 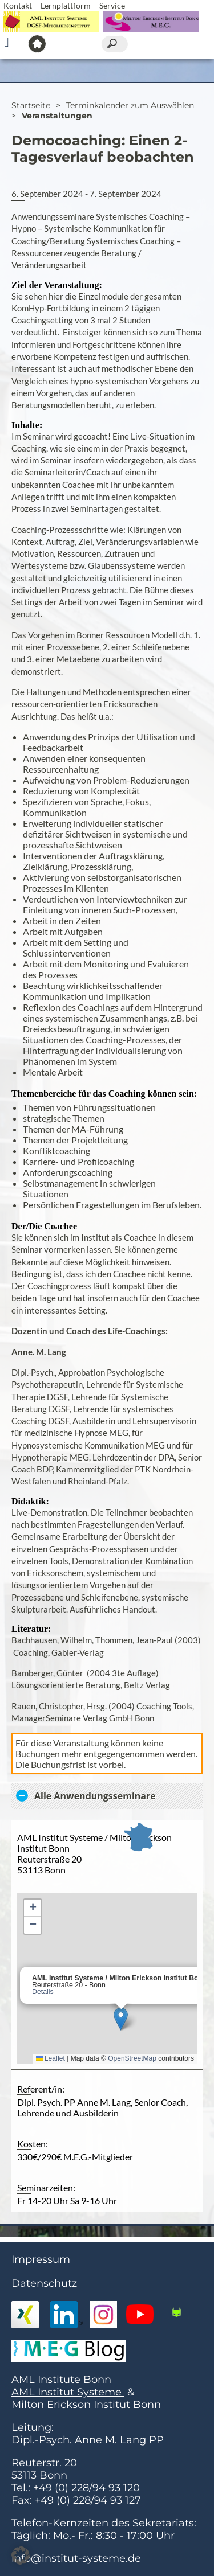 What do you see at coordinates (176, 2312) in the screenshot?
I see `select batman or superhero character` at bounding box center [176, 2312].